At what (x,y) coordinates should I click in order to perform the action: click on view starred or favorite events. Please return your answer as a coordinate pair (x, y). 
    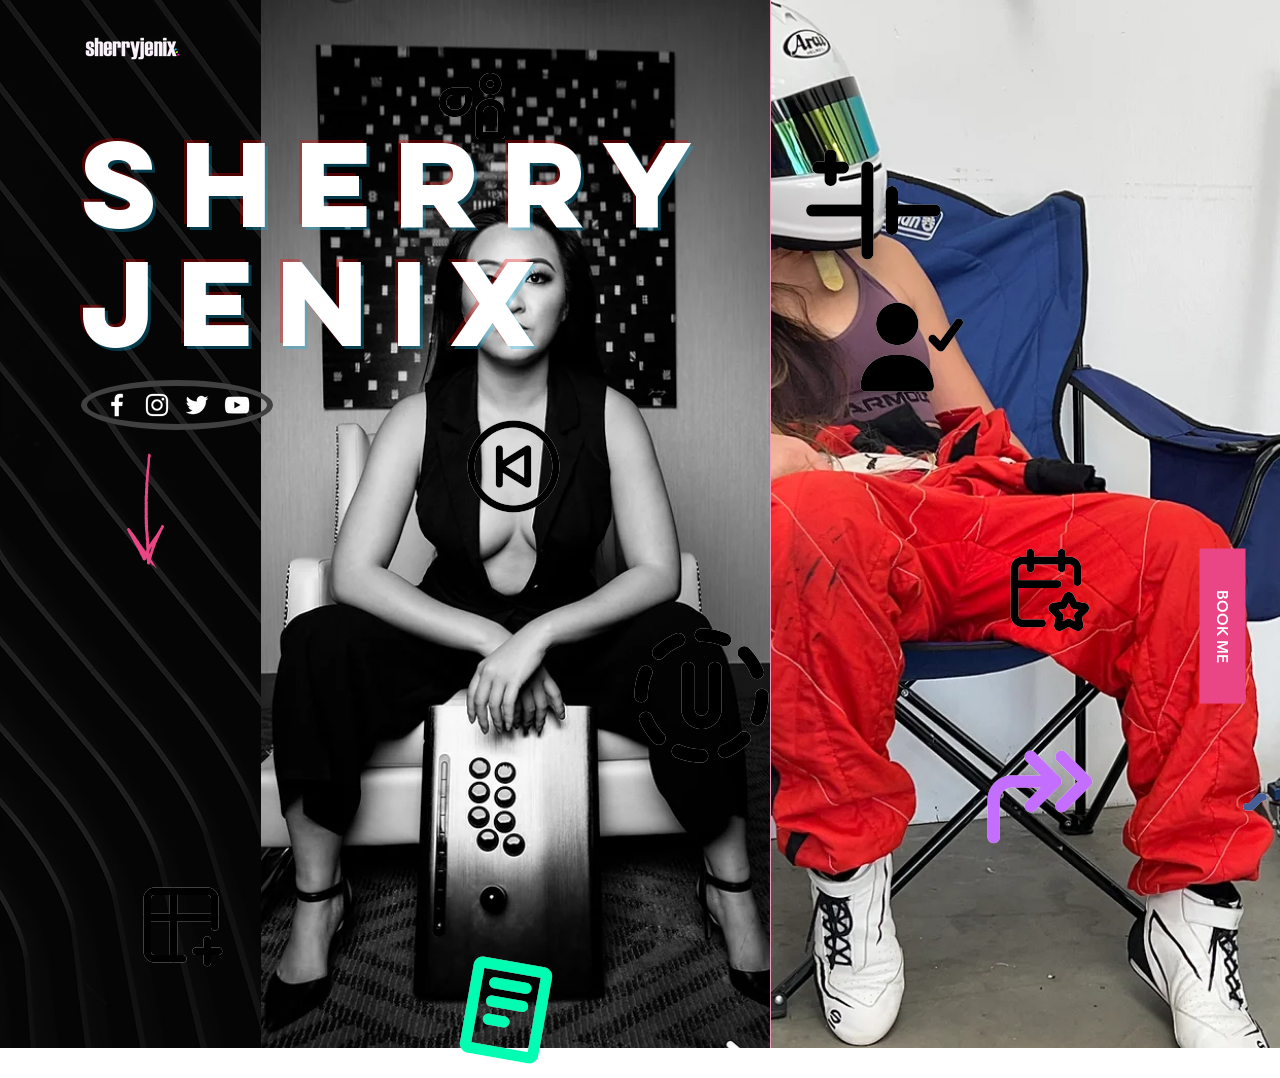
    Looking at the image, I should click on (1046, 588).